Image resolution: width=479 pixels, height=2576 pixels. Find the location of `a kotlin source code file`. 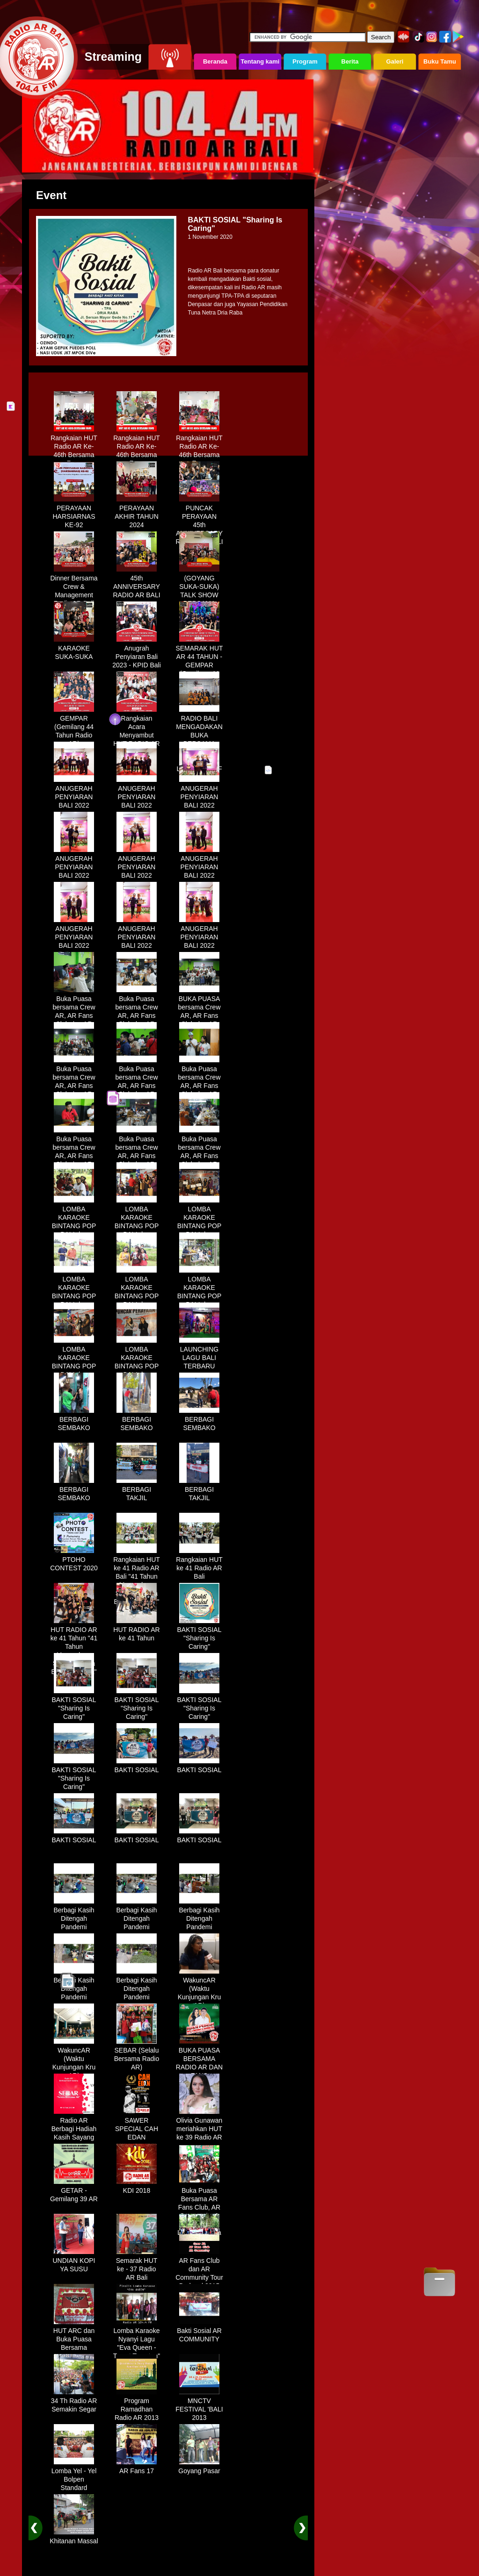

a kotlin source code file is located at coordinates (11, 406).